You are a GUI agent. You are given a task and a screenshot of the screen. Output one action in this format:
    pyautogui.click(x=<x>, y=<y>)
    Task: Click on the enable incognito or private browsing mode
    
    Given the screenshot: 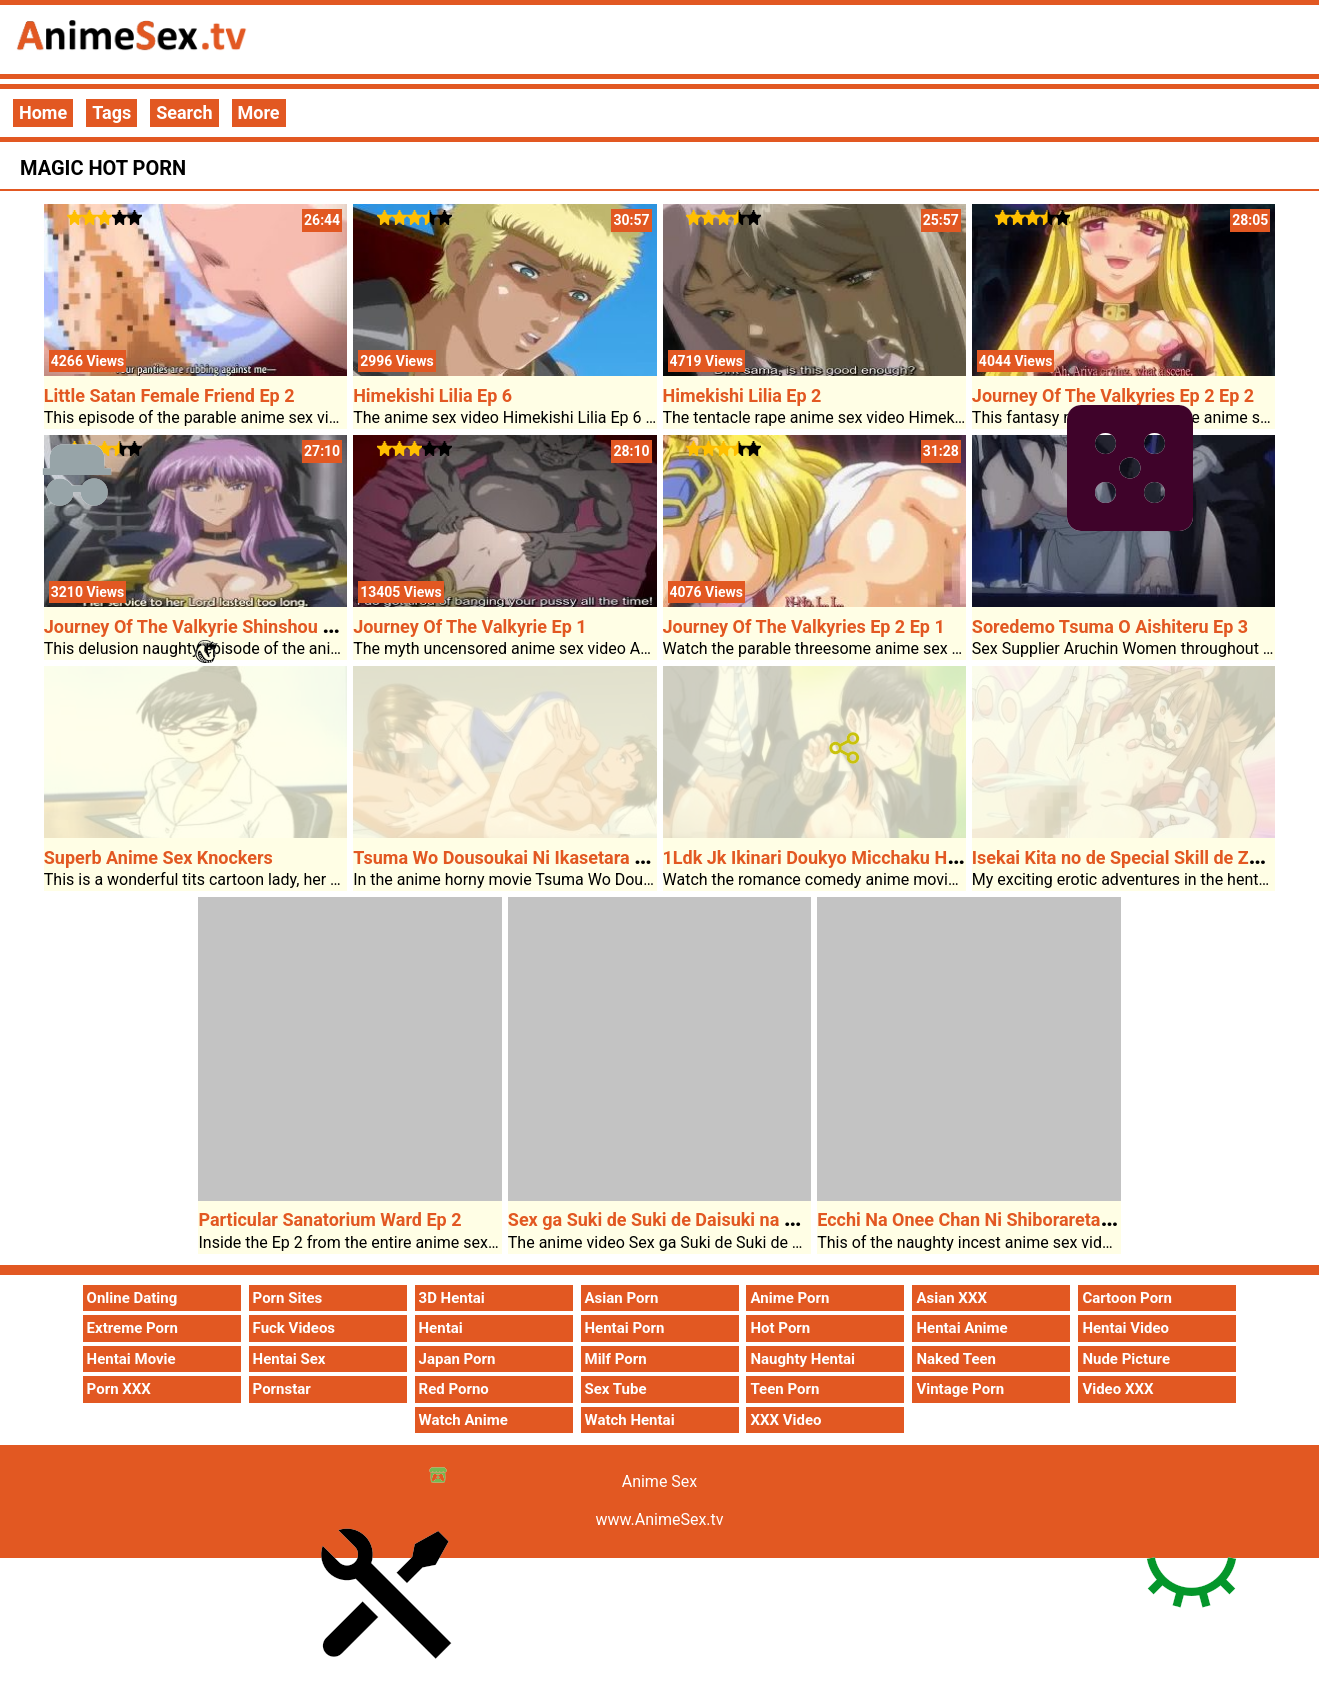 What is the action you would take?
    pyautogui.click(x=77, y=475)
    